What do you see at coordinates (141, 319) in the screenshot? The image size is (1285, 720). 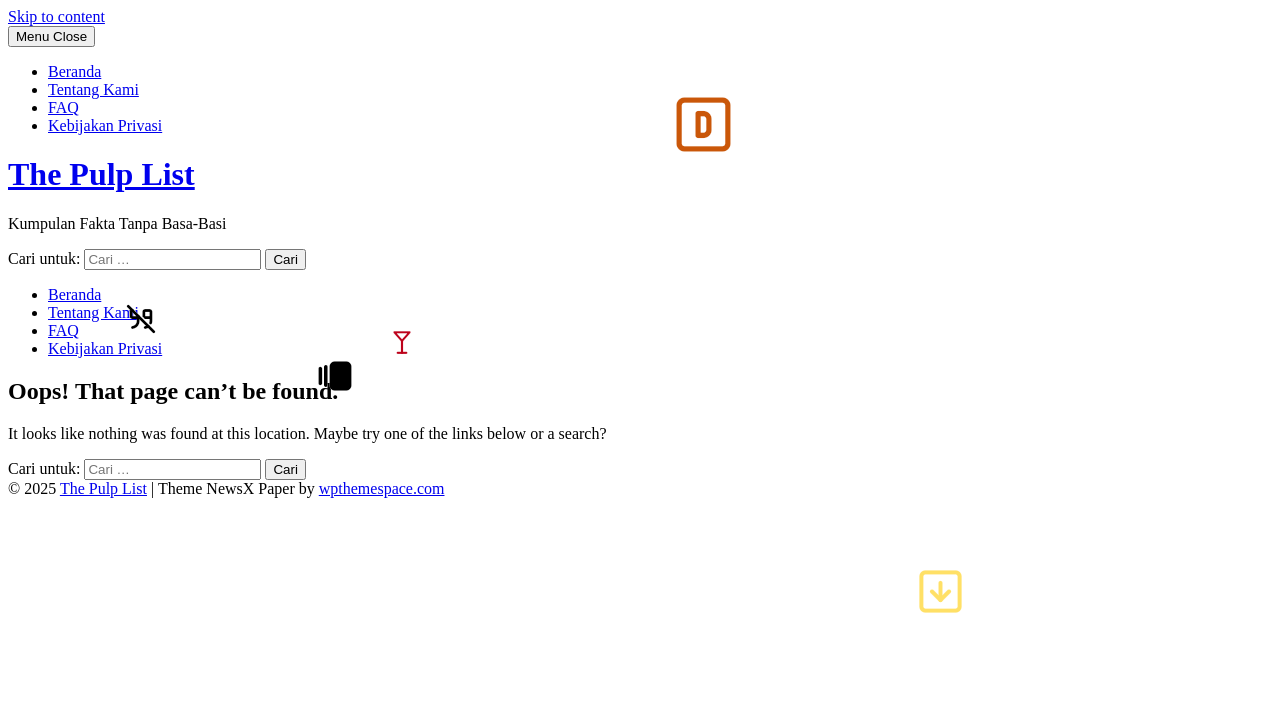 I see `disable quotation formatting` at bounding box center [141, 319].